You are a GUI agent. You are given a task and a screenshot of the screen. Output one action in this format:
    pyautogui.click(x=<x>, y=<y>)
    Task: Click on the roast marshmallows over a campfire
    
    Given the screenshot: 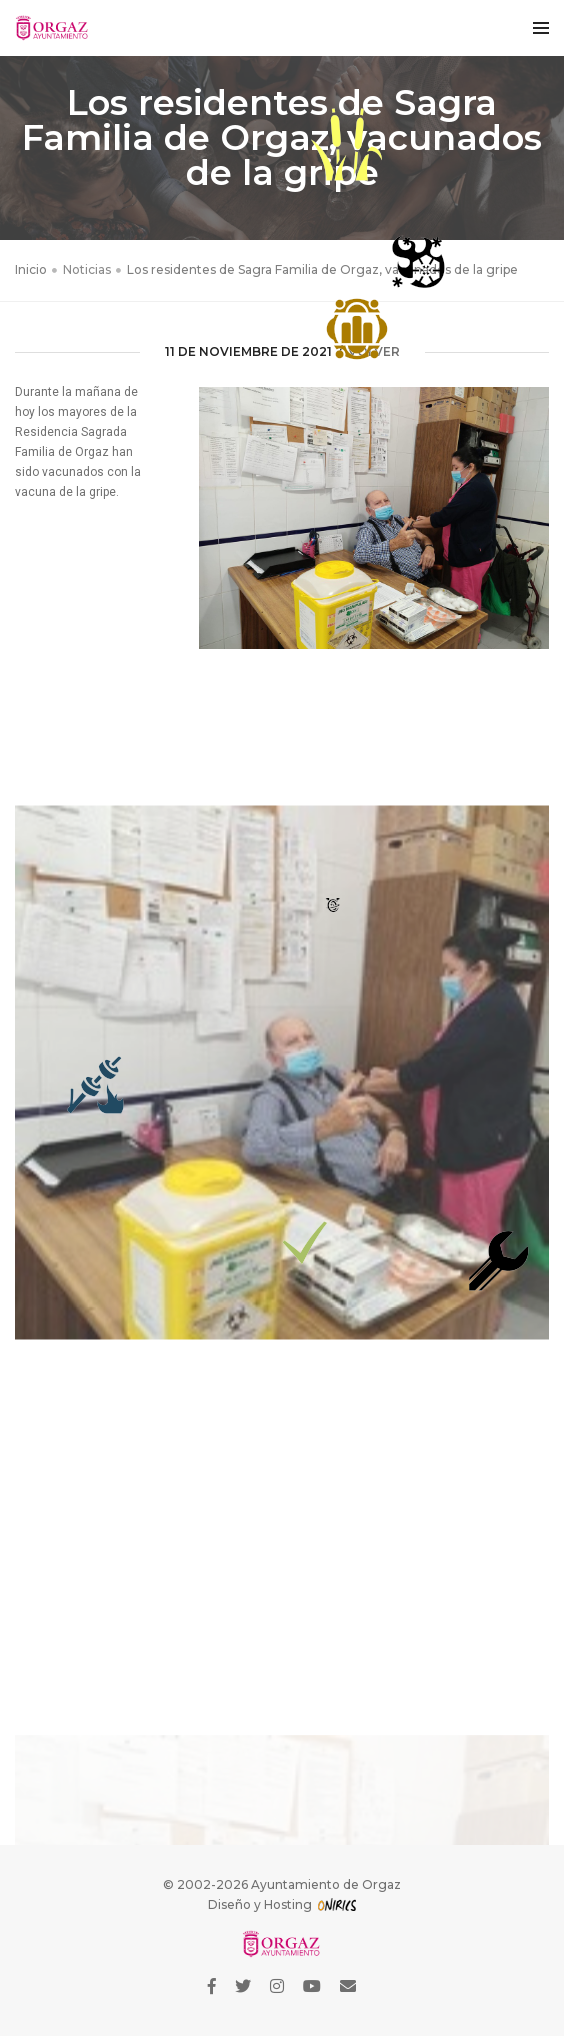 What is the action you would take?
    pyautogui.click(x=95, y=1085)
    